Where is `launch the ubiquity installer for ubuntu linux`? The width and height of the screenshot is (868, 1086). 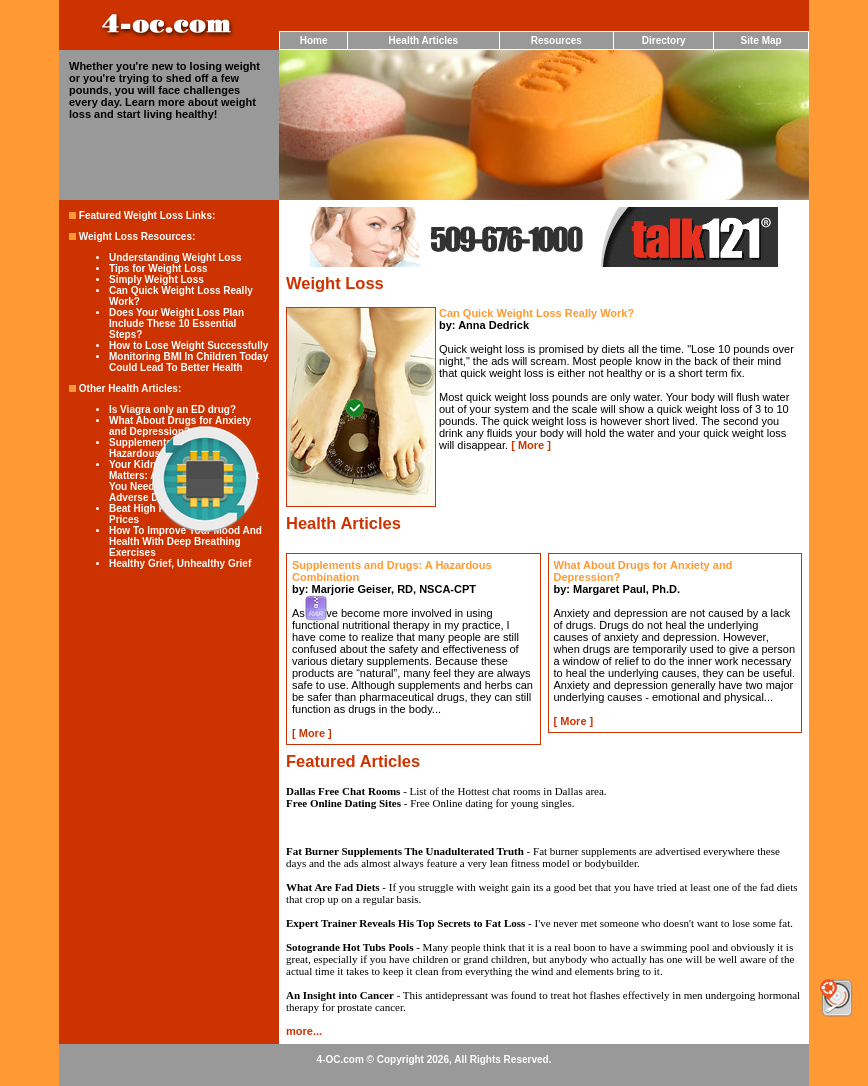
launch the ubiquity installer for ubuntu linux is located at coordinates (837, 998).